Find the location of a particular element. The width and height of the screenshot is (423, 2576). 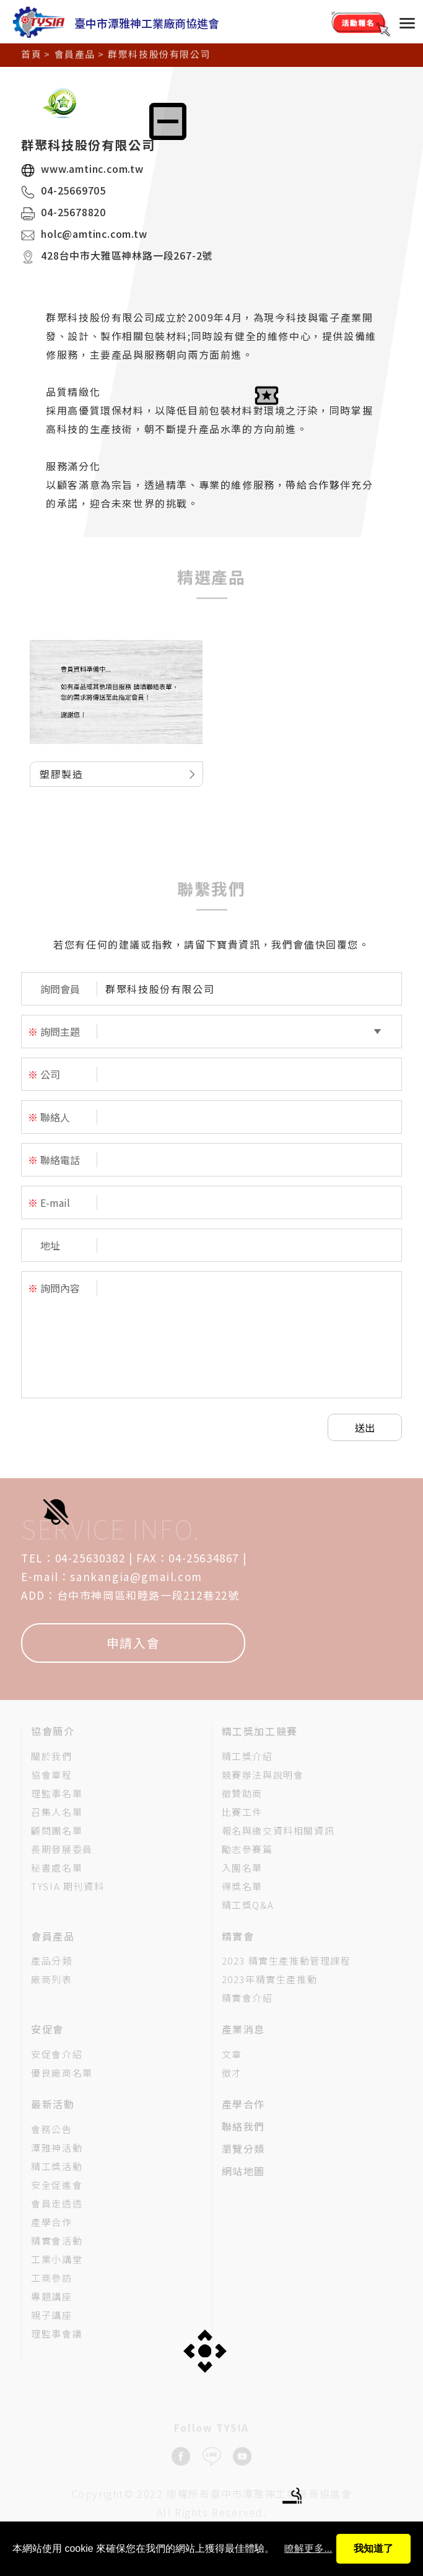

mute notifications is located at coordinates (56, 1512).